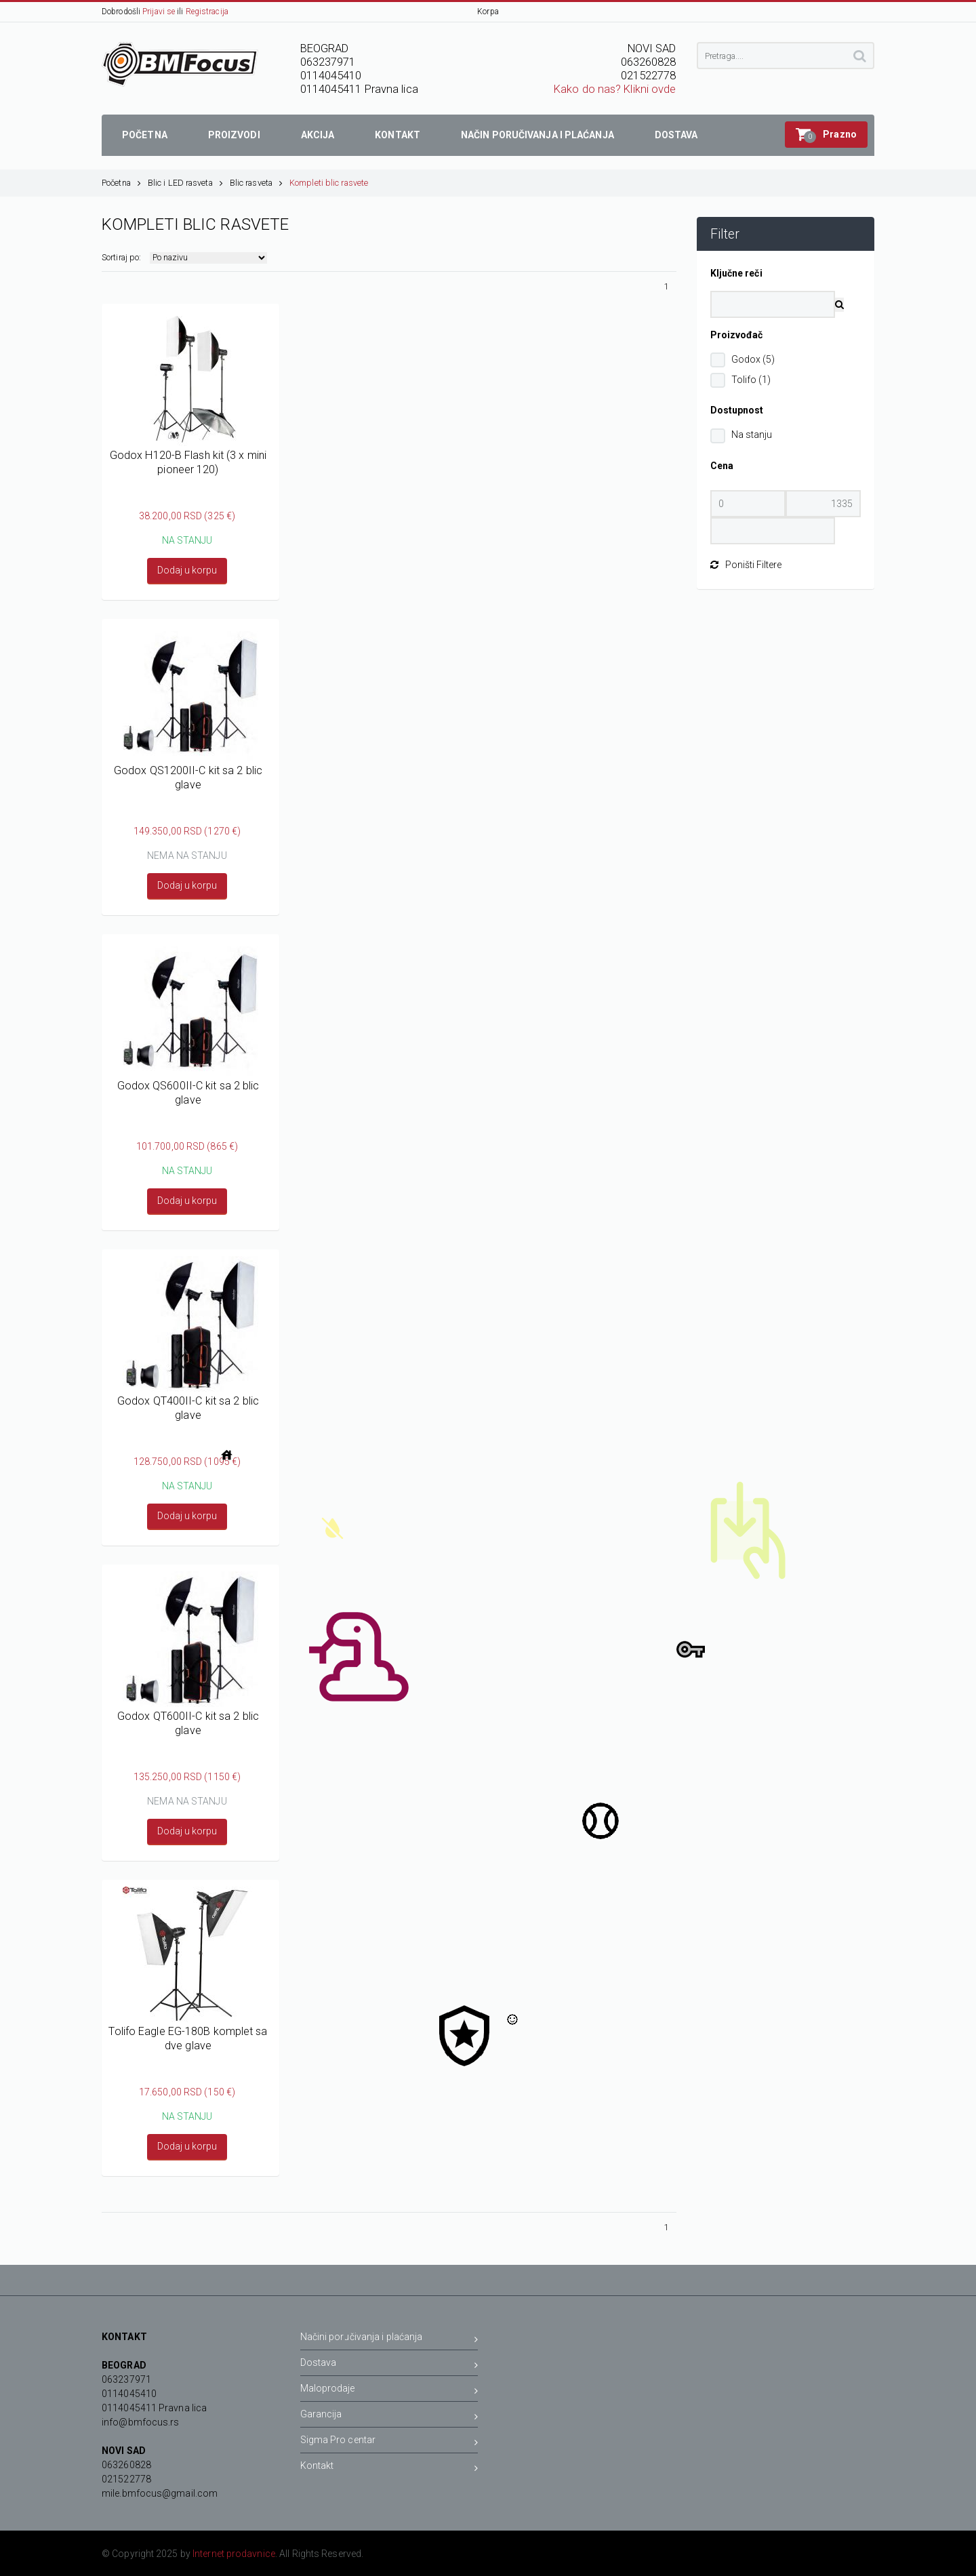 Image resolution: width=976 pixels, height=2576 pixels. I want to click on access baseball or sports content, so click(601, 1821).